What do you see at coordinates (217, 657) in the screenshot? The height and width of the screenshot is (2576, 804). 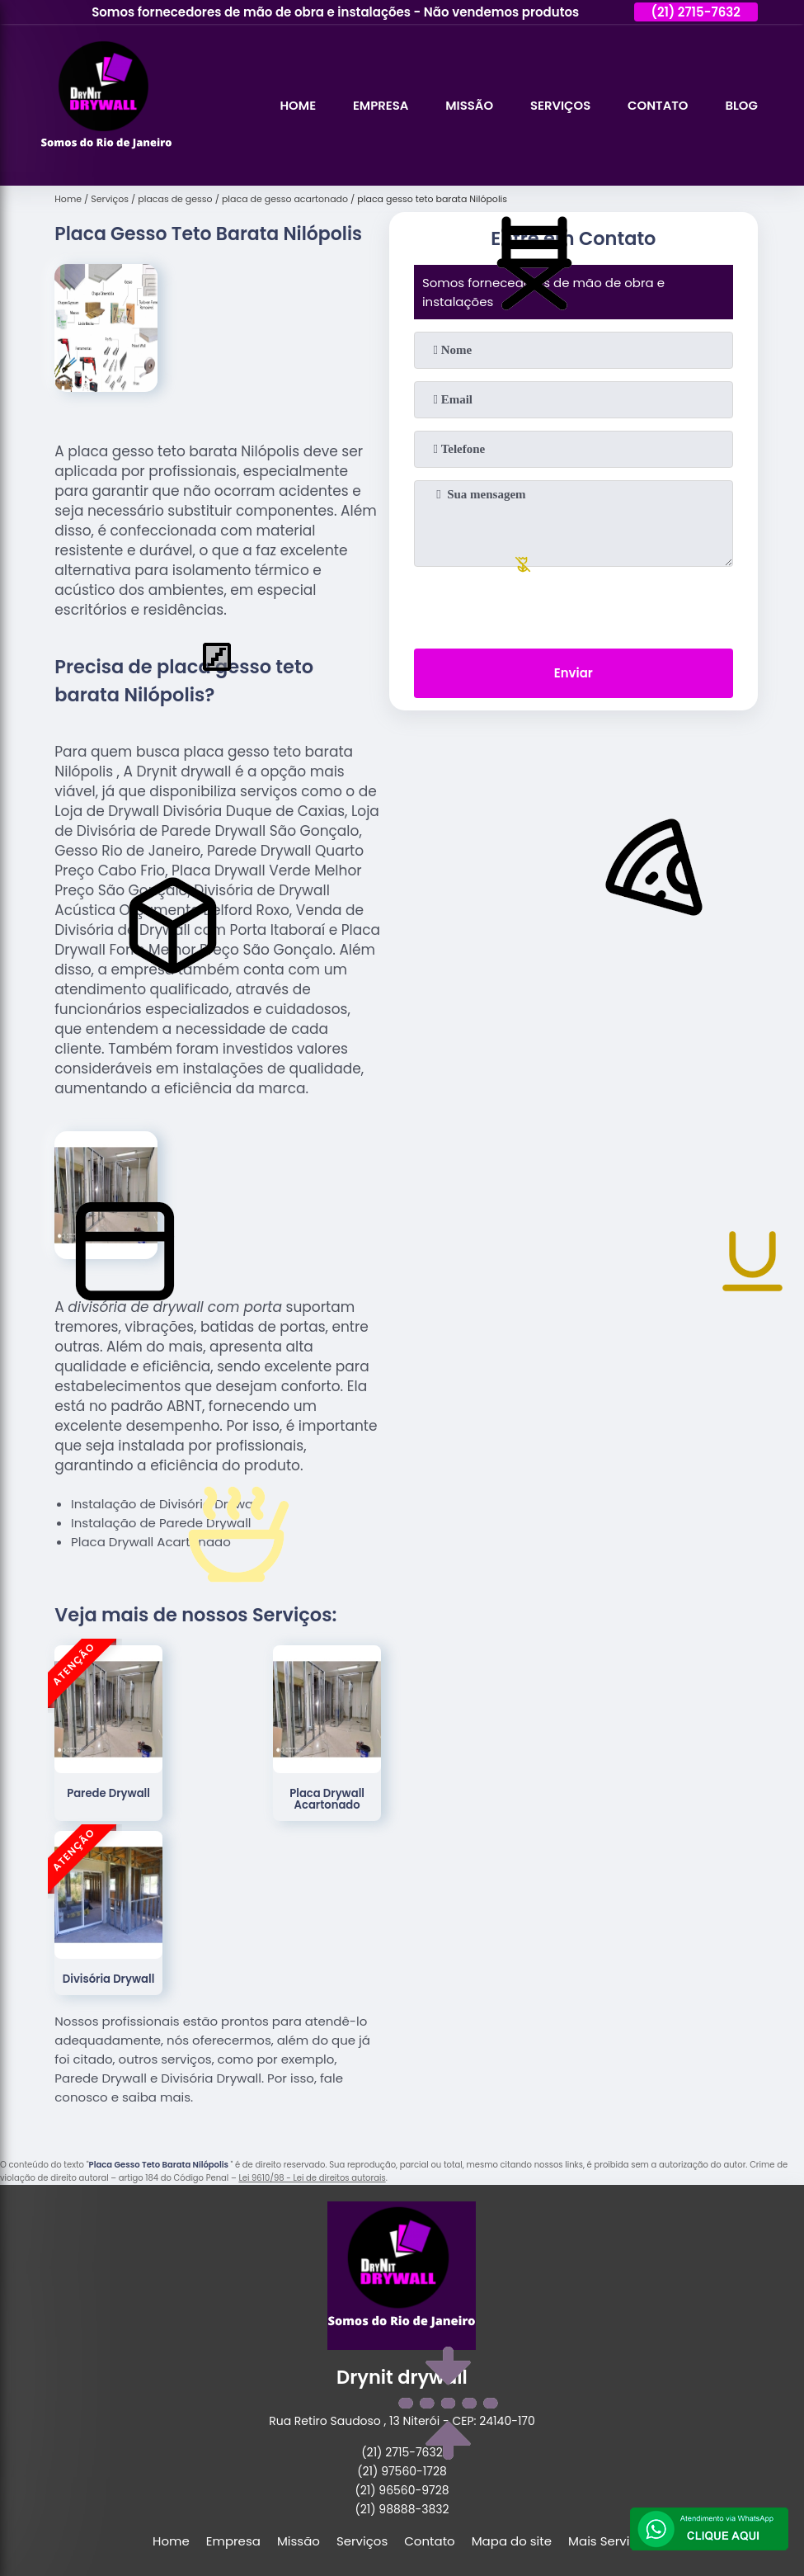 I see `indicates stairs available at this location` at bounding box center [217, 657].